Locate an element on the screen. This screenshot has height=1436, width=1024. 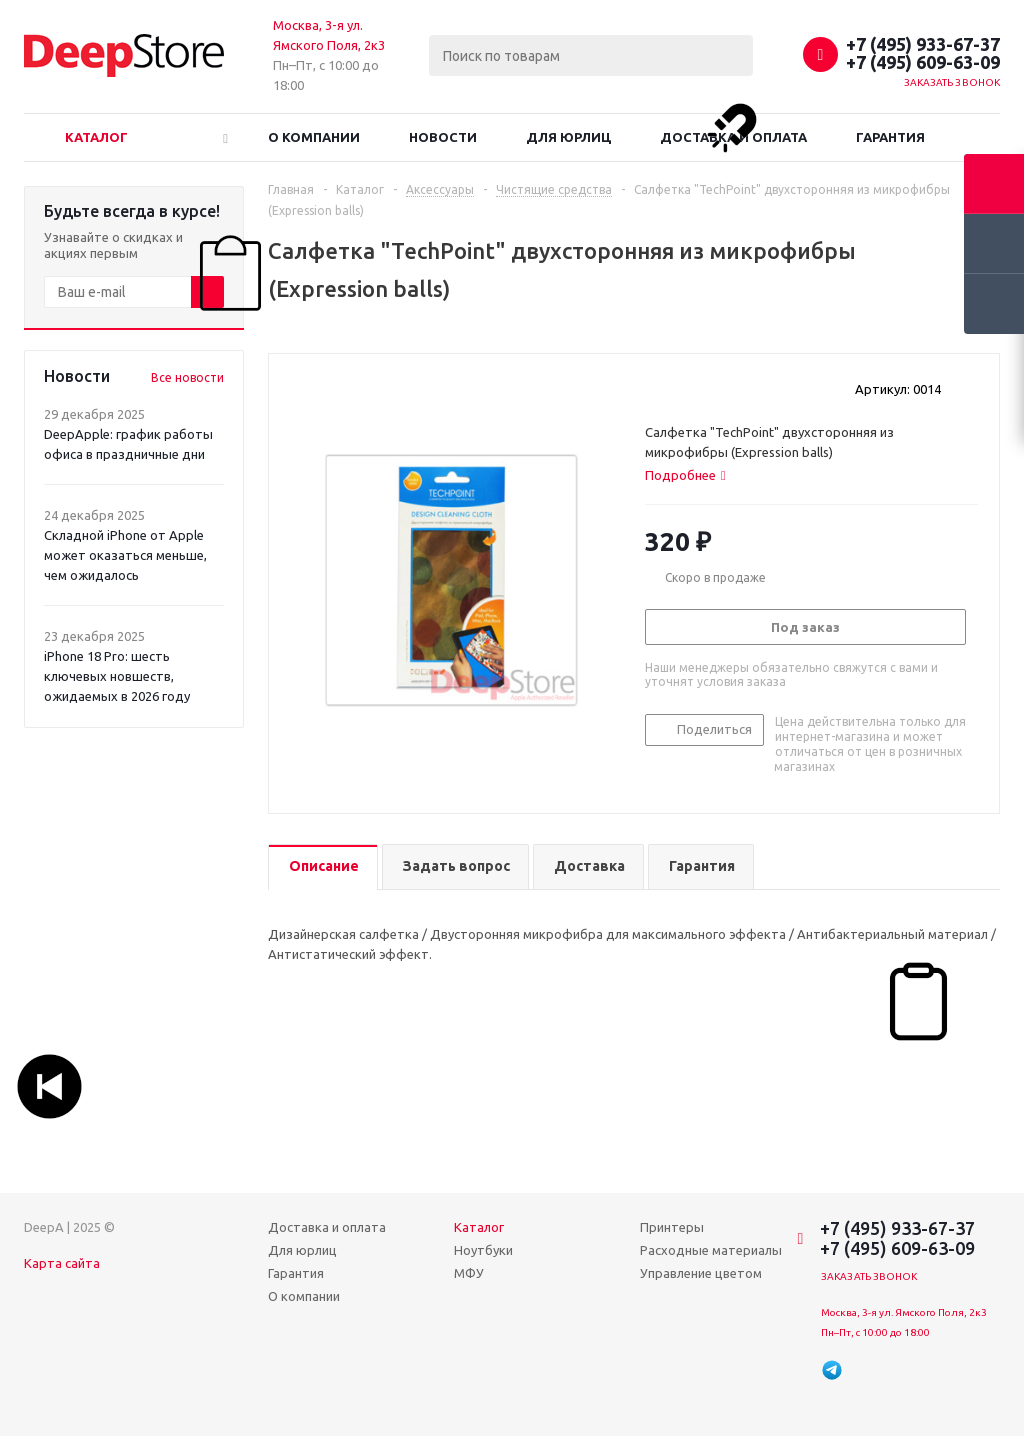
copy to clipboard is located at coordinates (230, 274).